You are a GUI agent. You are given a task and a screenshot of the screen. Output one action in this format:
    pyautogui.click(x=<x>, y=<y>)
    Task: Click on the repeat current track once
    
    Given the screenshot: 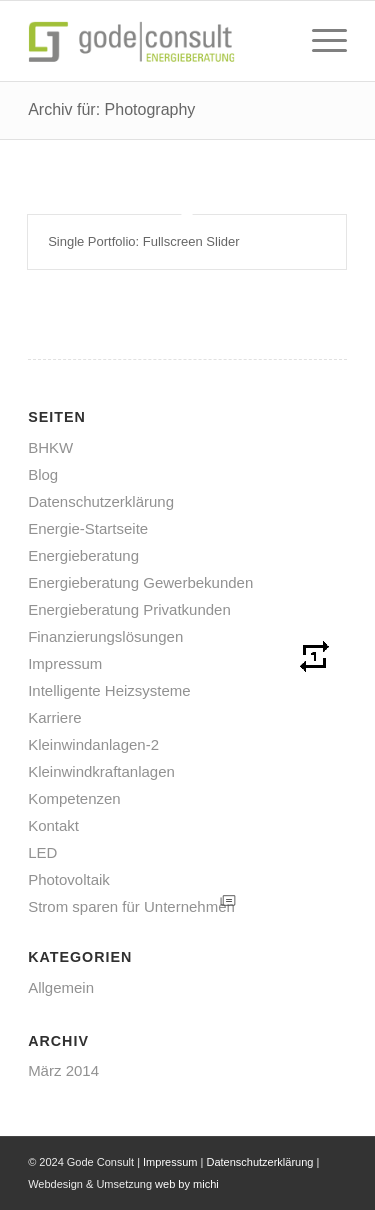 What is the action you would take?
    pyautogui.click(x=314, y=656)
    